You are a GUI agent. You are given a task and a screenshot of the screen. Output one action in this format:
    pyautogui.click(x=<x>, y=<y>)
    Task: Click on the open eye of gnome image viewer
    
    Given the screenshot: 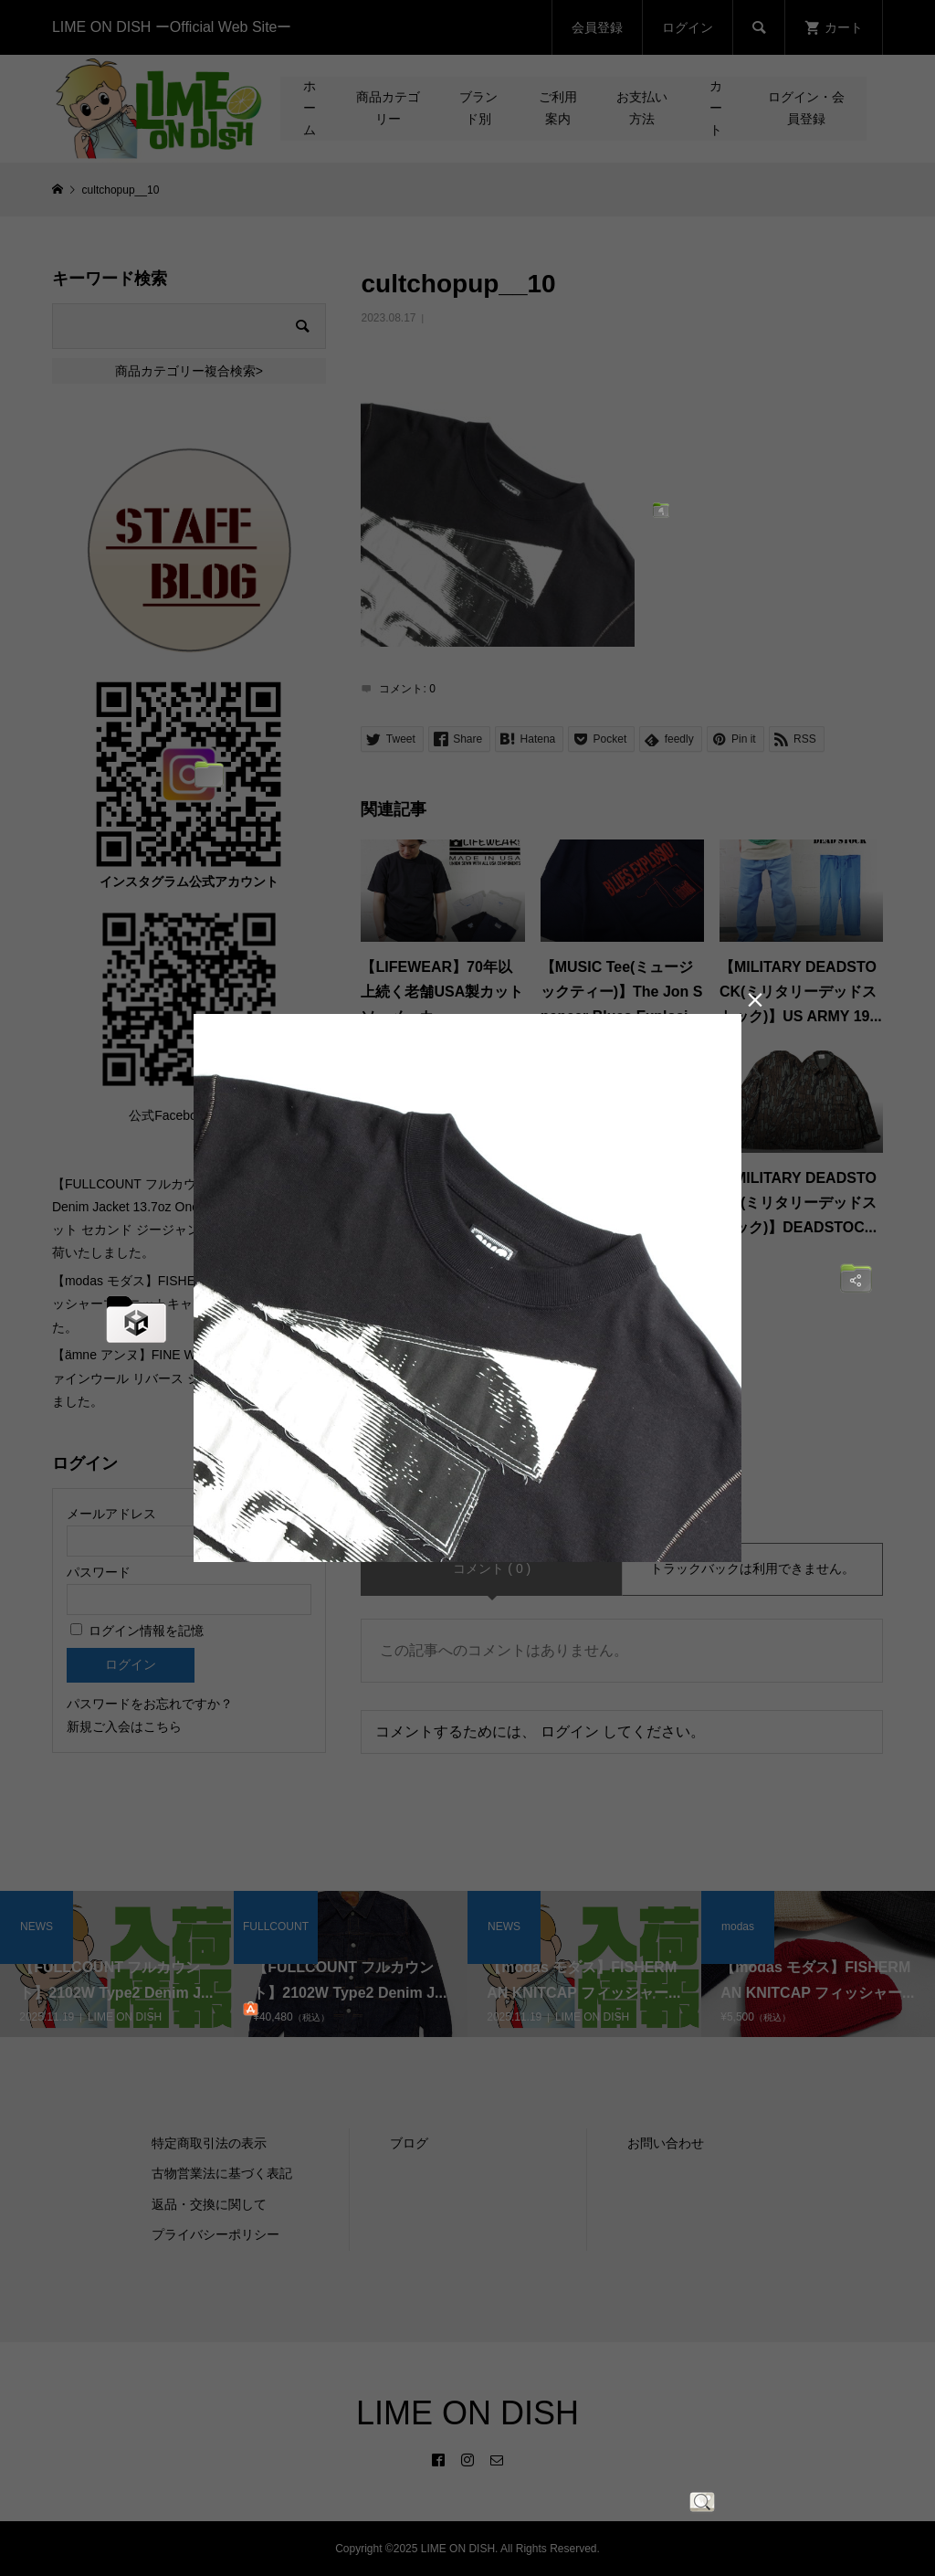 What is the action you would take?
    pyautogui.click(x=702, y=2502)
    